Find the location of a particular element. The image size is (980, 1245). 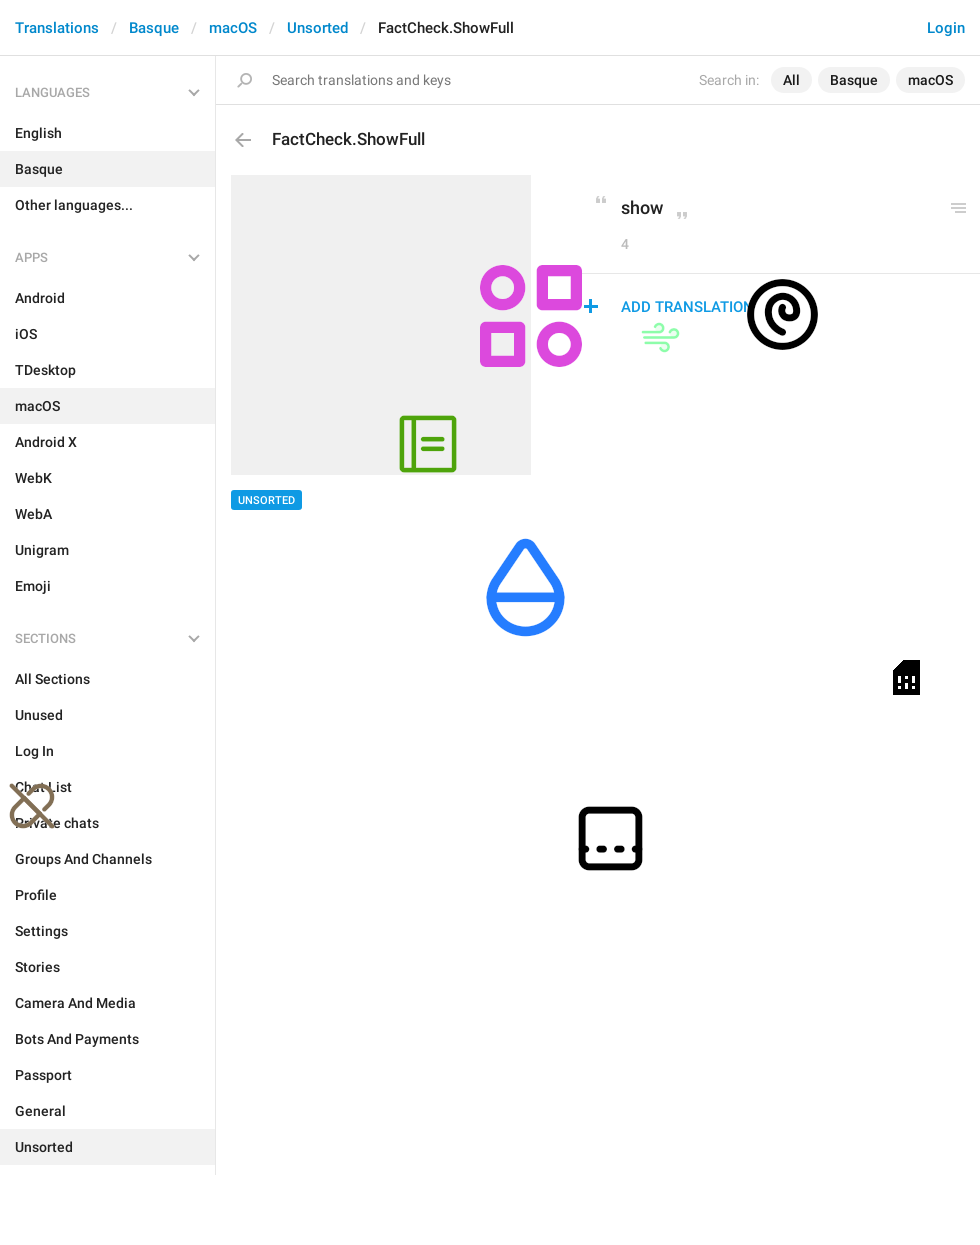

medication reminder disabled is located at coordinates (32, 806).